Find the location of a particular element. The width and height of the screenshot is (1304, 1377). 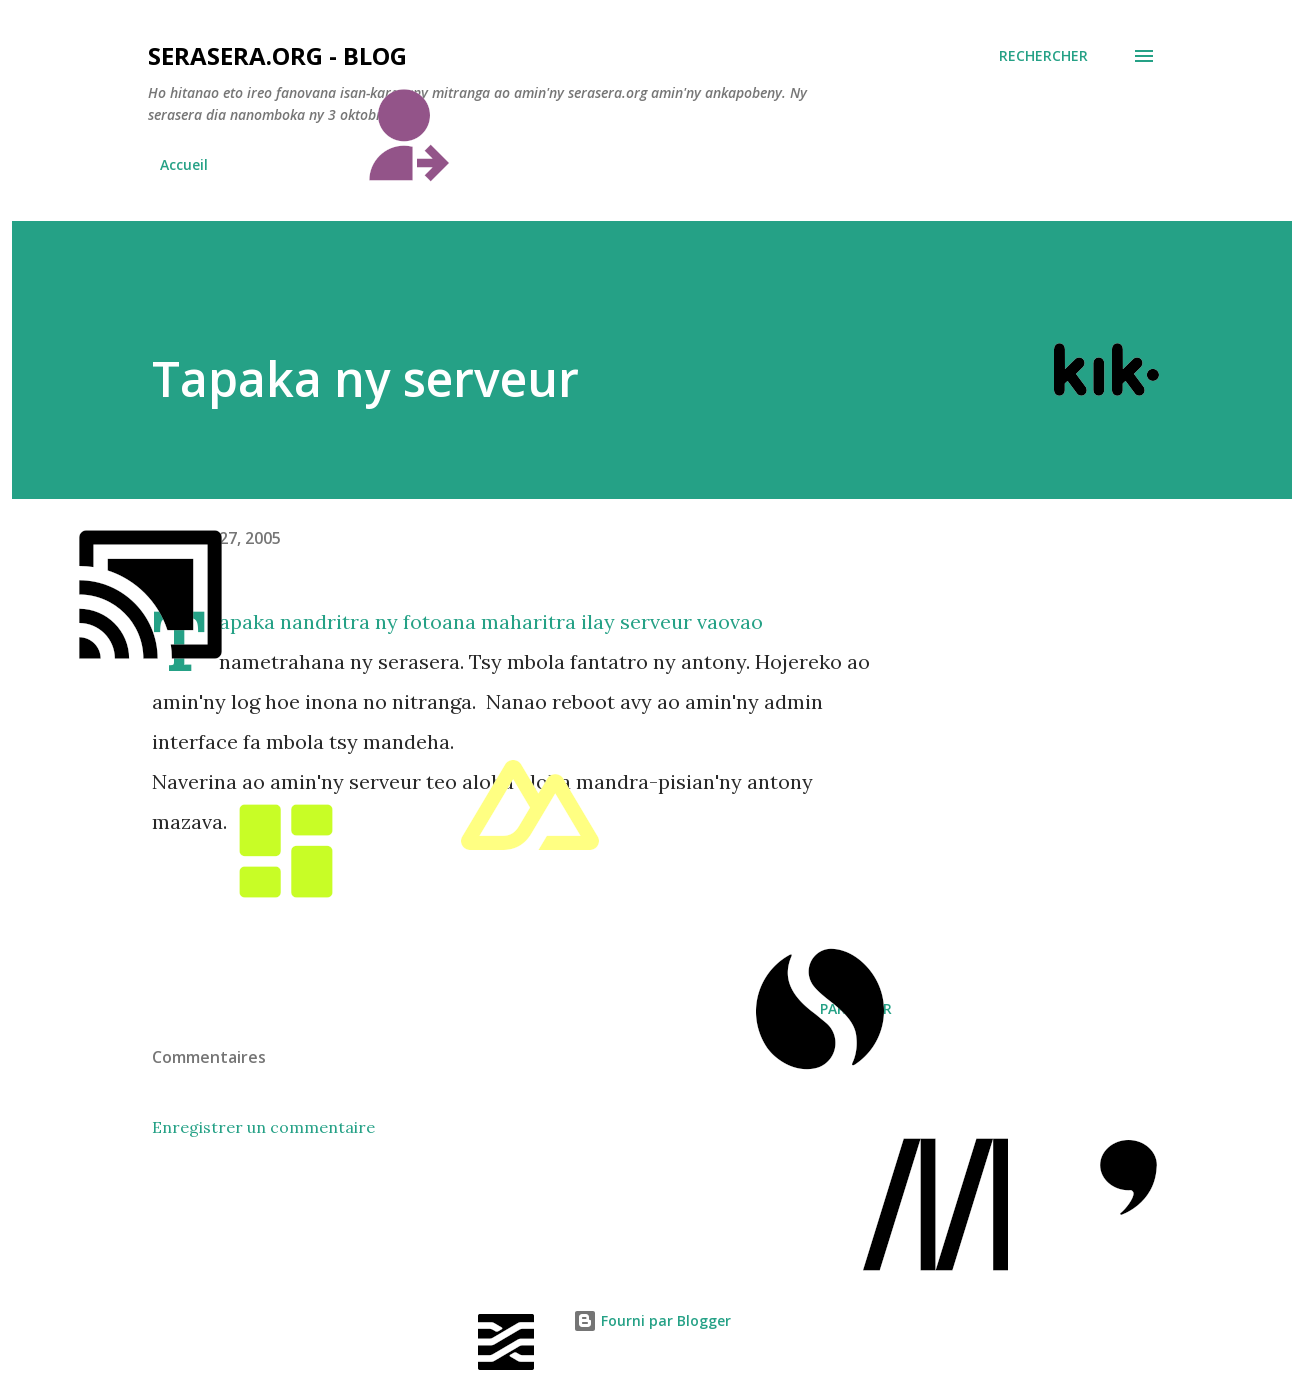

open similarweb analytics platform is located at coordinates (820, 1009).